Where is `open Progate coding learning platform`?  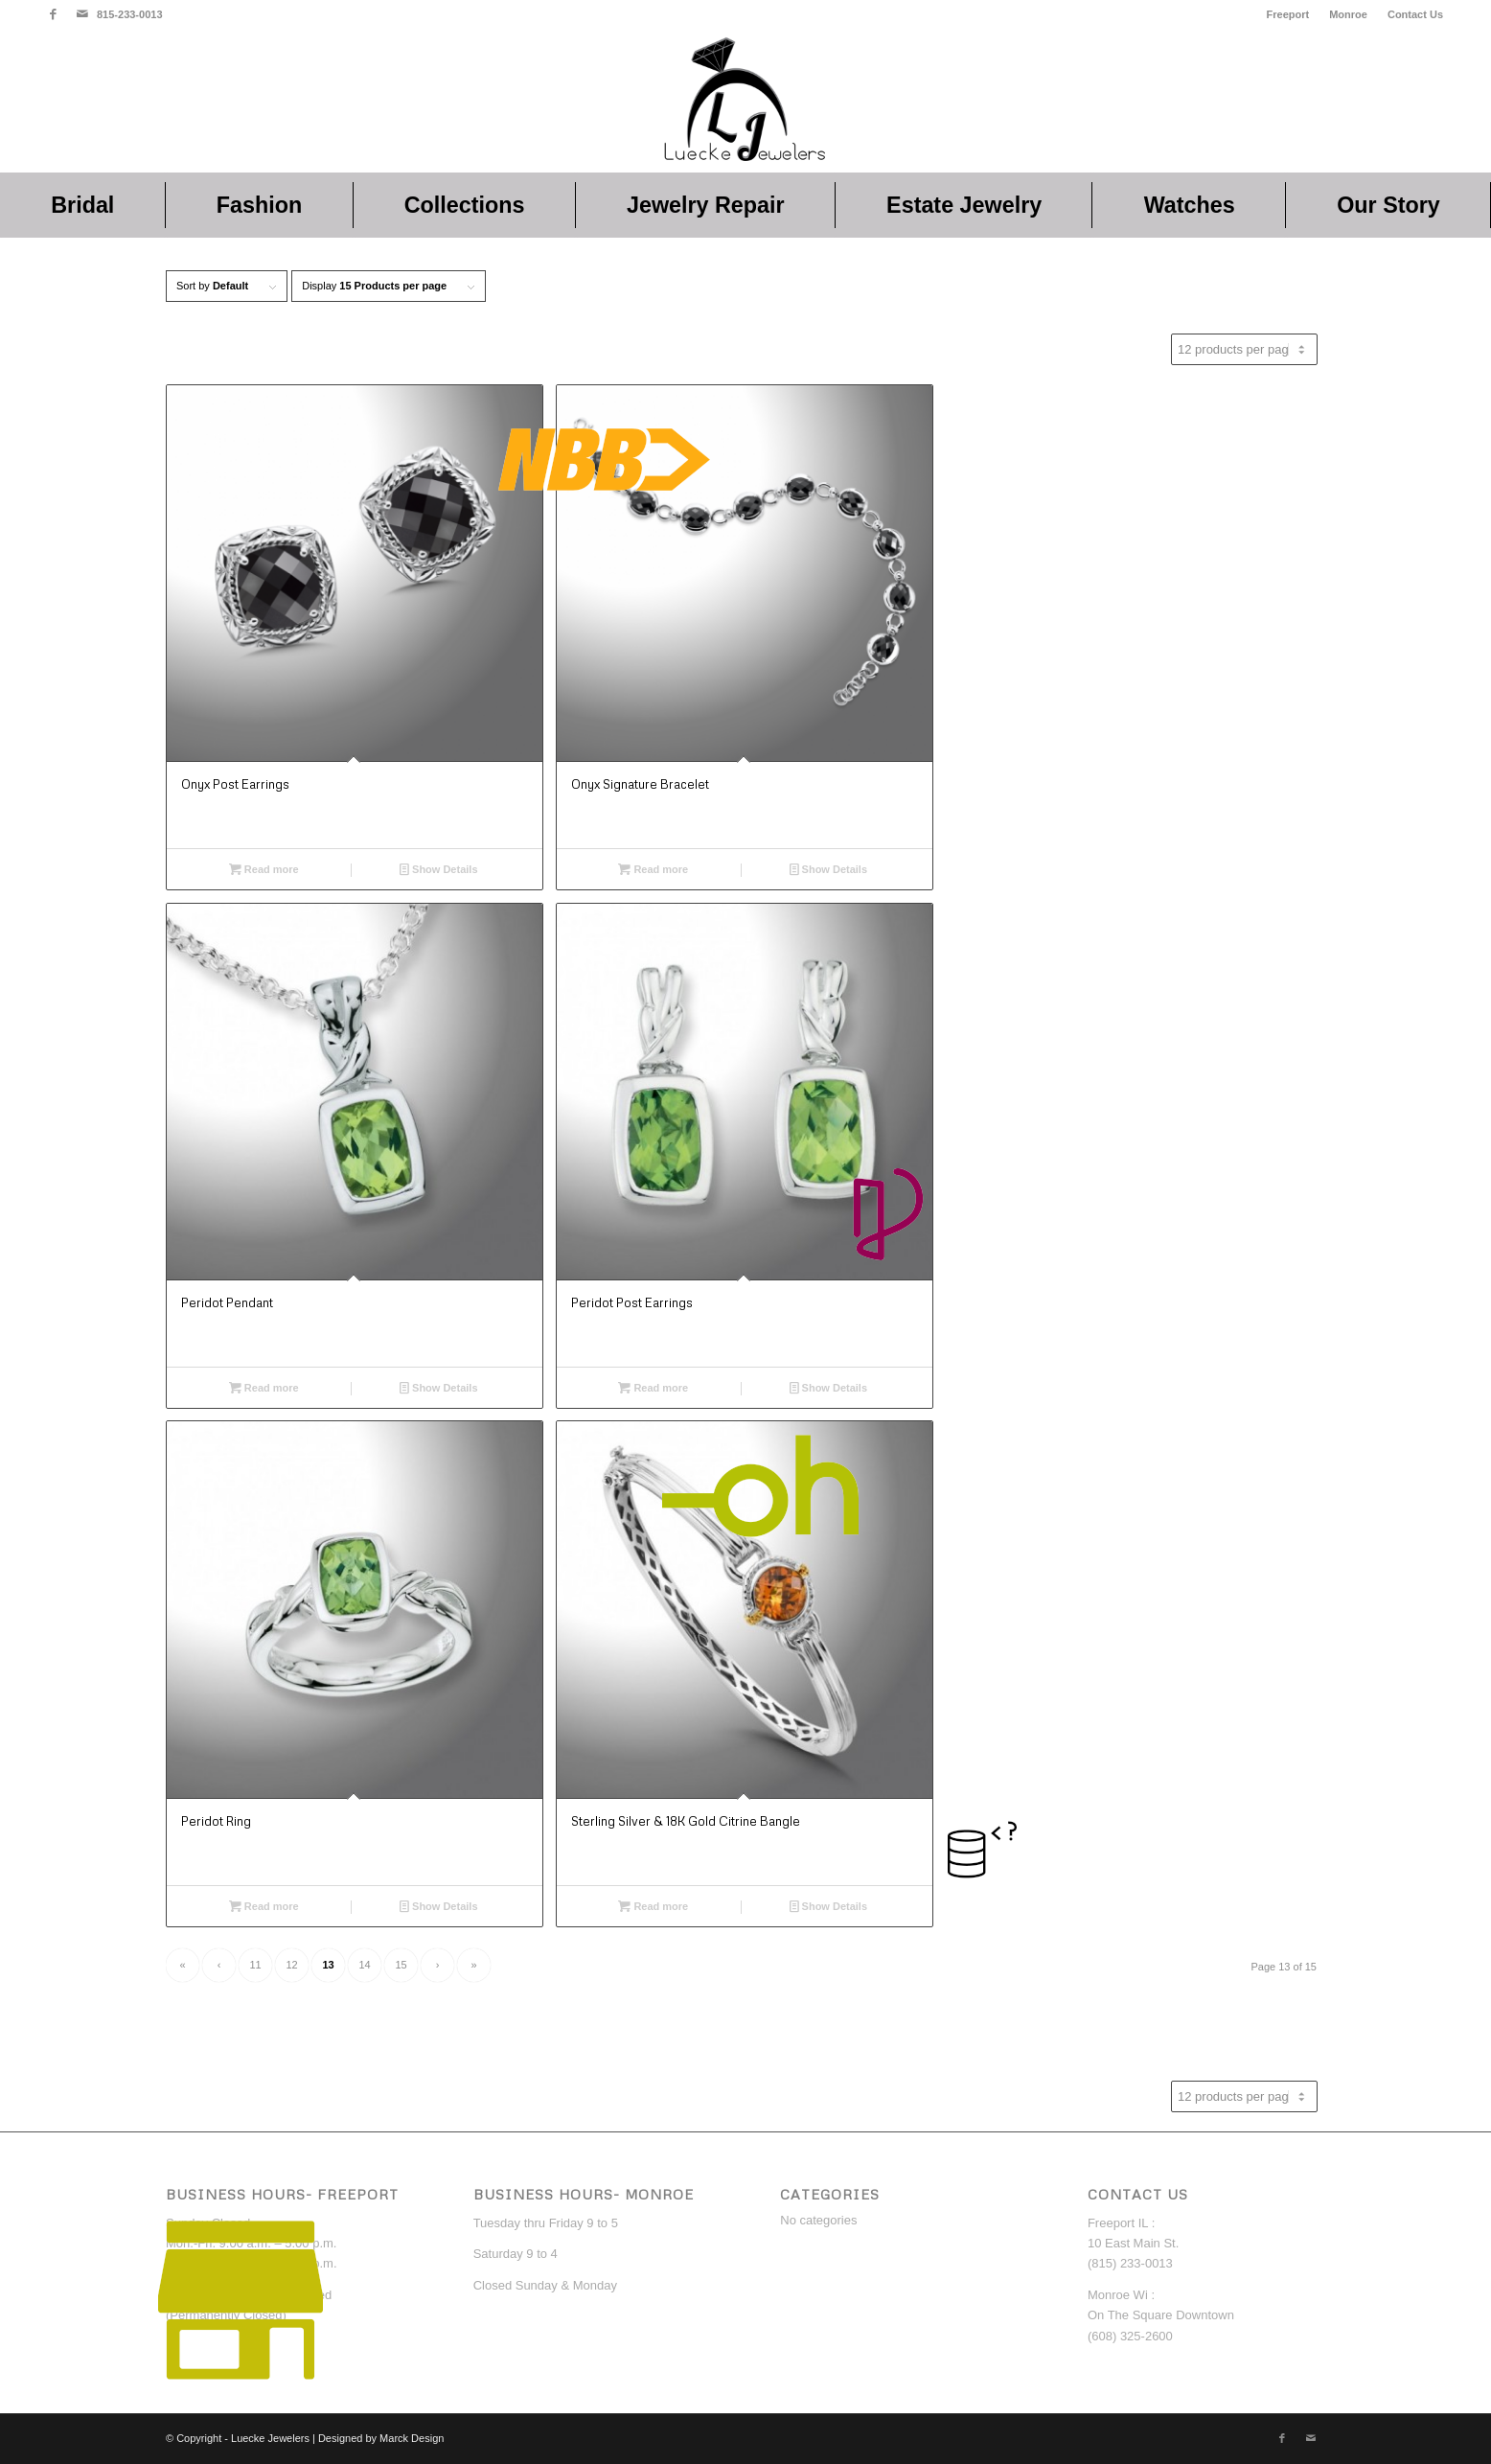
open Progate coding learning platform is located at coordinates (888, 1214).